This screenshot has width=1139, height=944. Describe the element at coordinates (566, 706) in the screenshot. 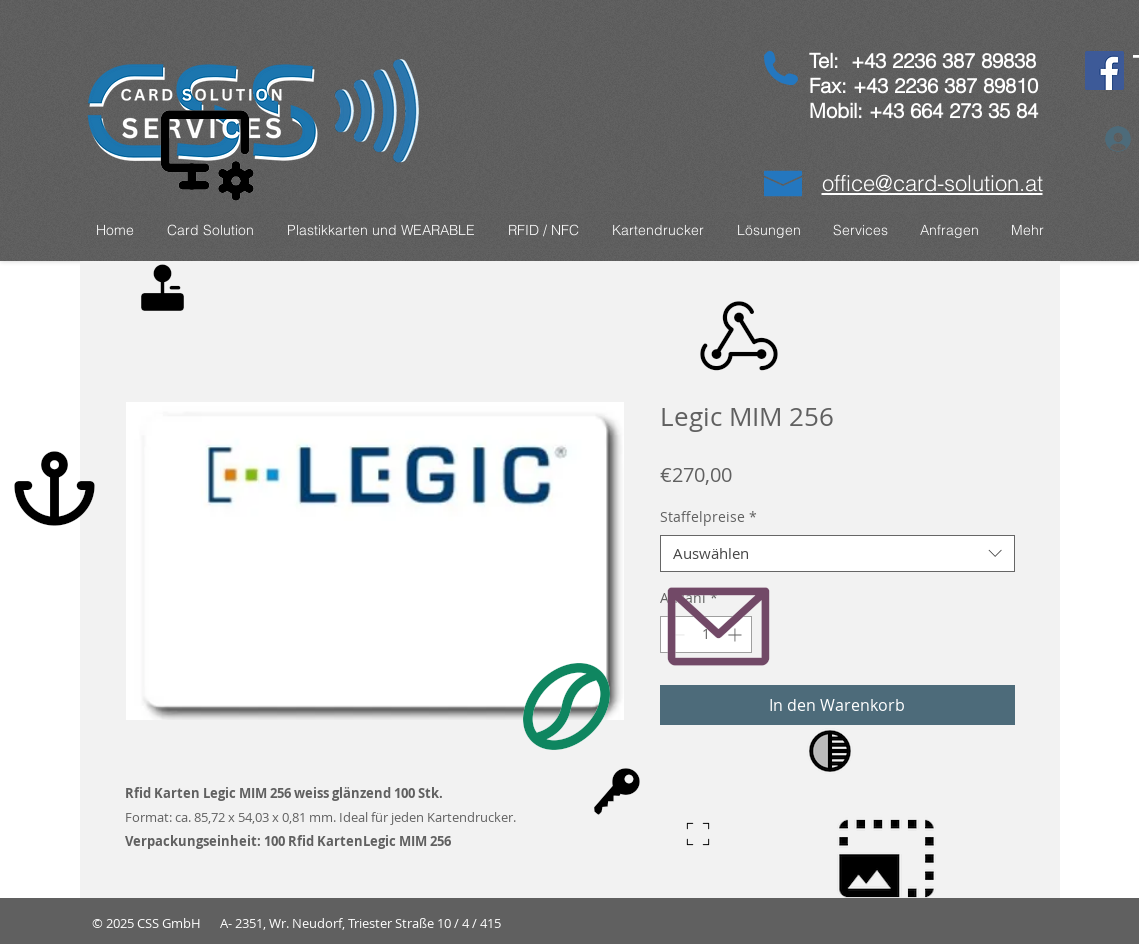

I see `browse coffee shop locations` at that location.